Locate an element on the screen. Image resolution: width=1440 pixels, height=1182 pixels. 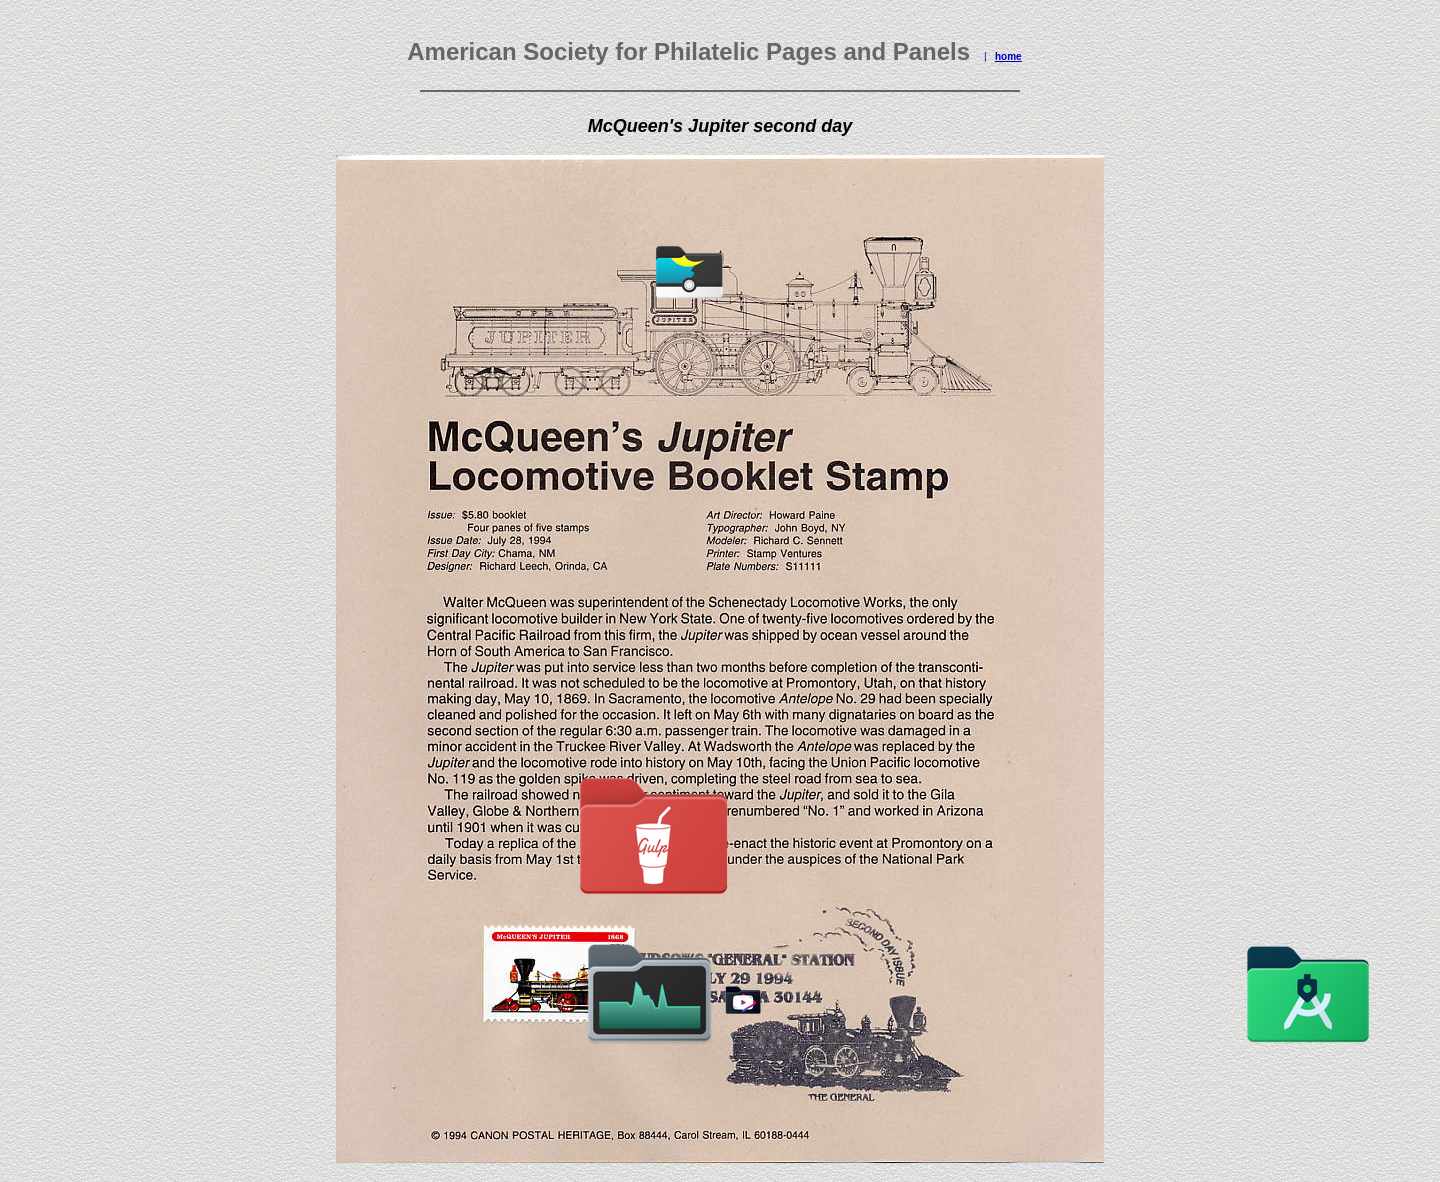
open system monitoring files is located at coordinates (649, 996).